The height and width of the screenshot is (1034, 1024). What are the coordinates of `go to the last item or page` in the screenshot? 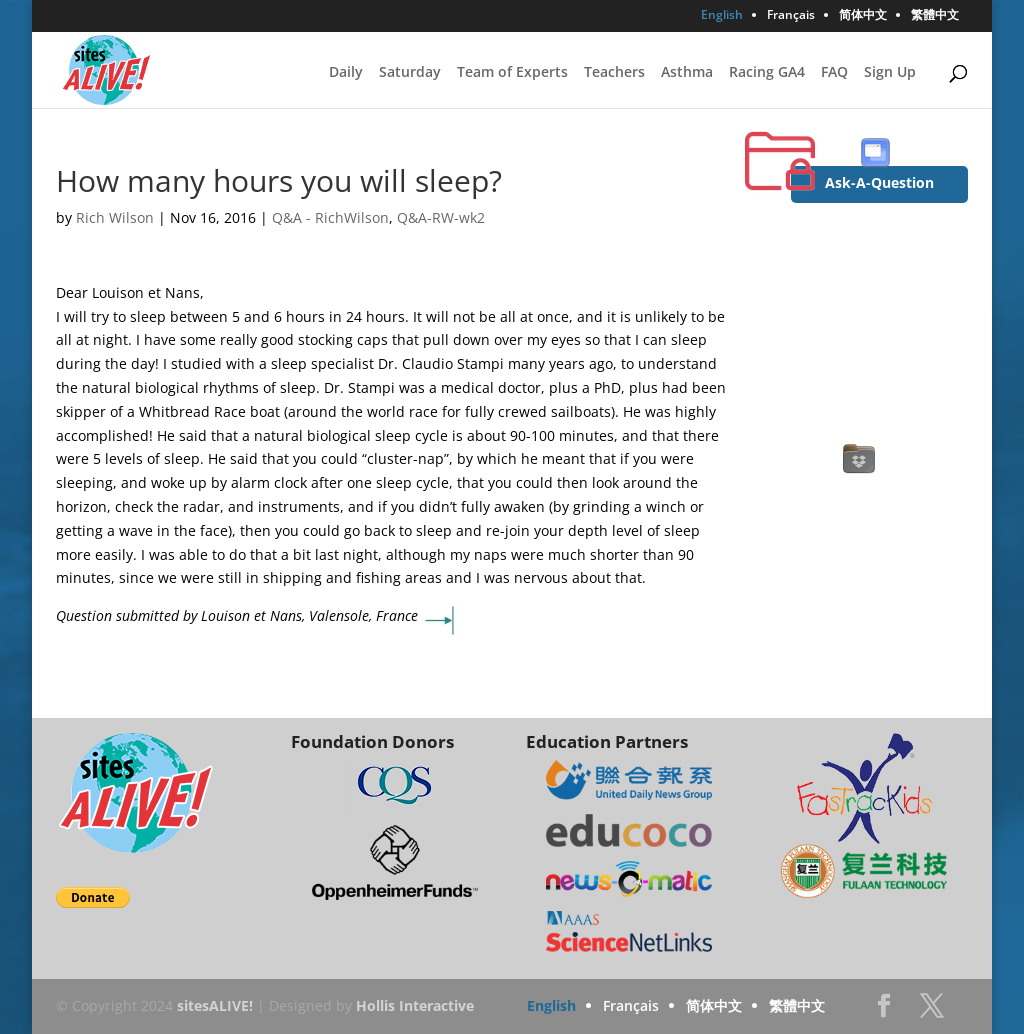 It's located at (439, 620).